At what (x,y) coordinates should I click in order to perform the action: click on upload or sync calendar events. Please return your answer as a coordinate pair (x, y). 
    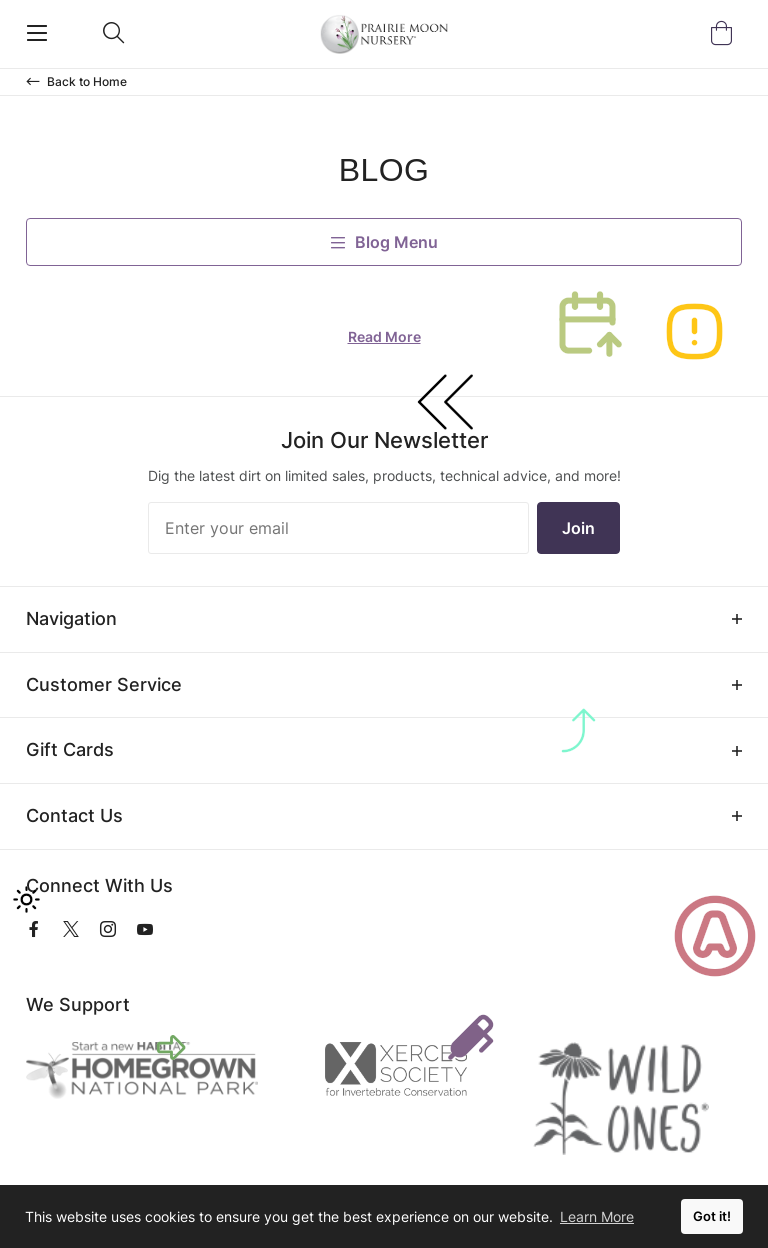
    Looking at the image, I should click on (587, 322).